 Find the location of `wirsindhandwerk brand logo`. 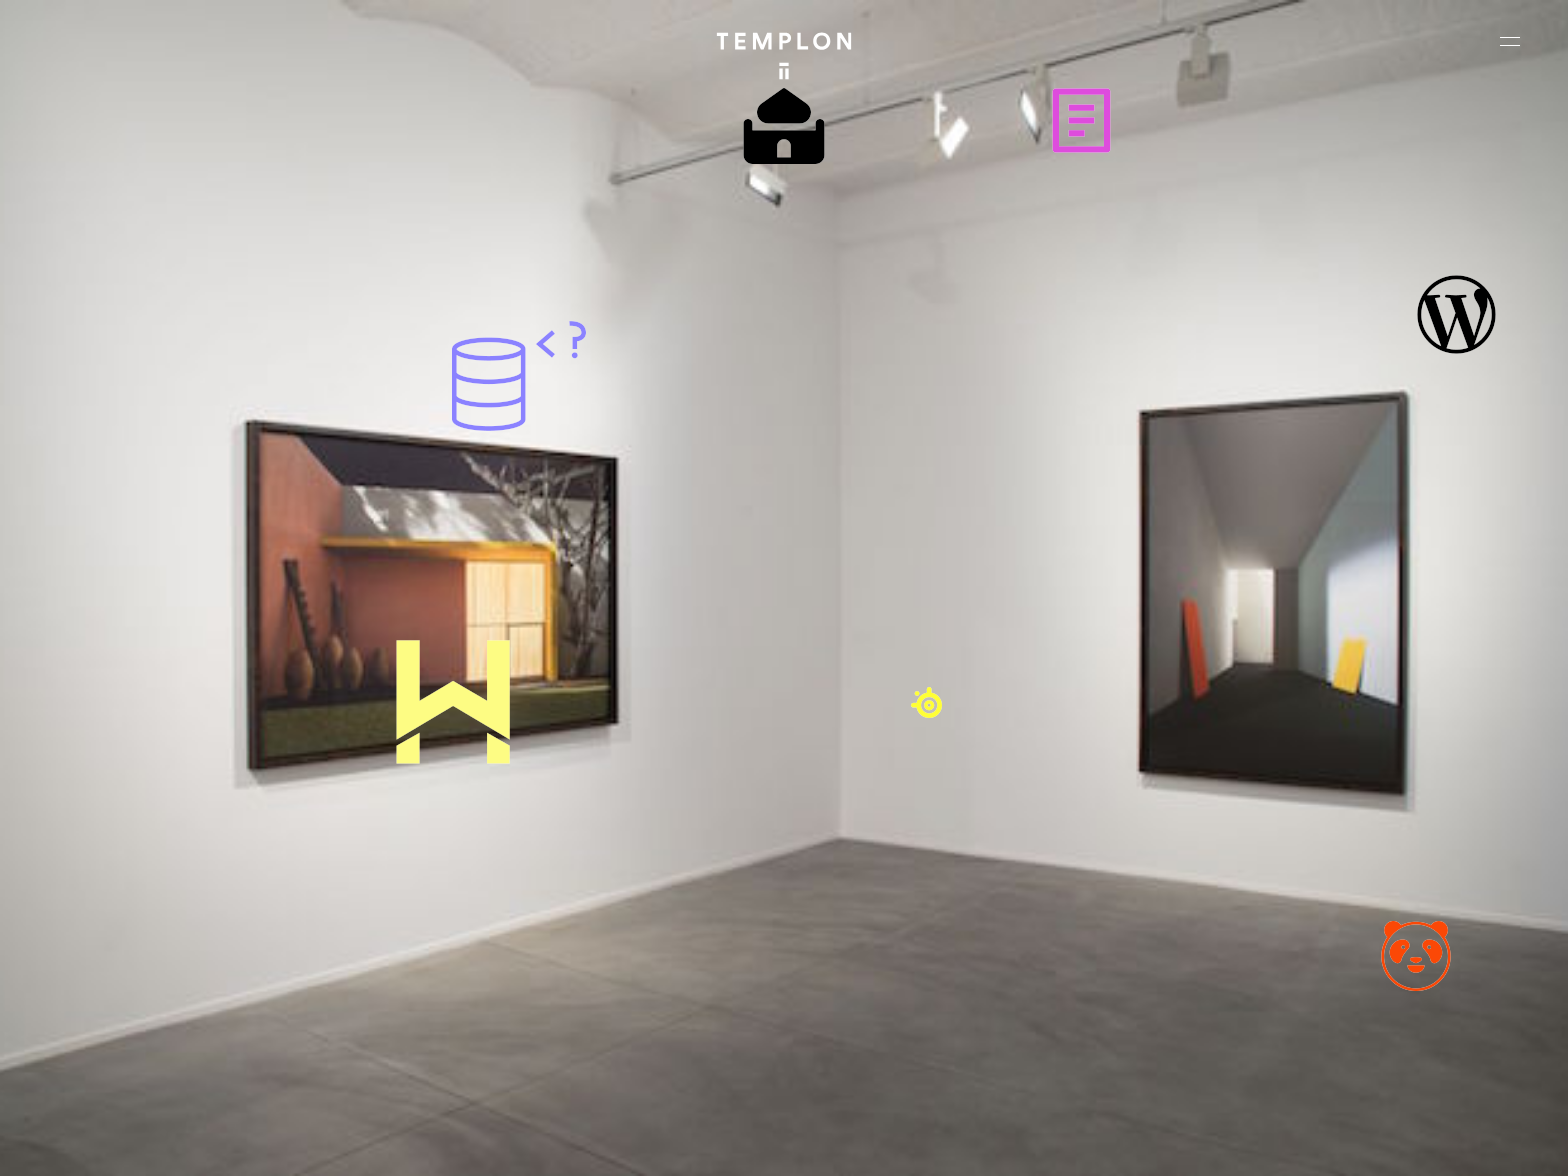

wirsindhandwerk brand logo is located at coordinates (453, 702).